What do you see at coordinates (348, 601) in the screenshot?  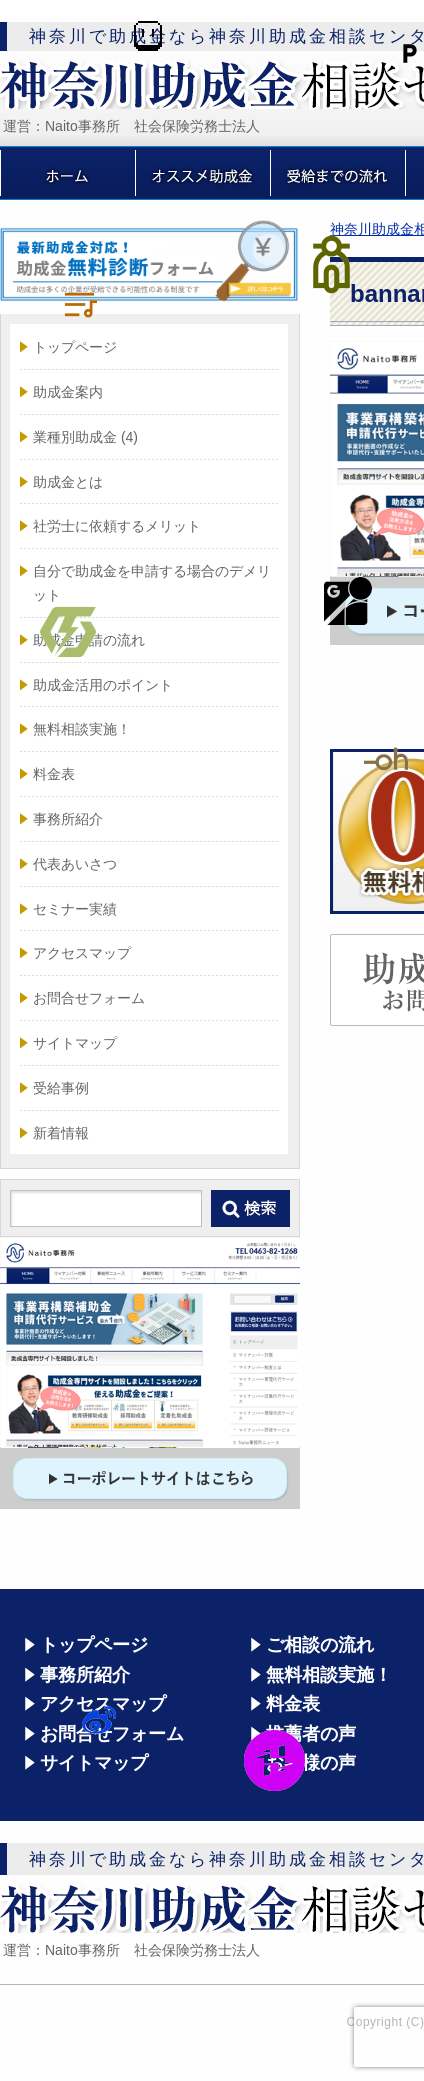 I see `open google street view` at bounding box center [348, 601].